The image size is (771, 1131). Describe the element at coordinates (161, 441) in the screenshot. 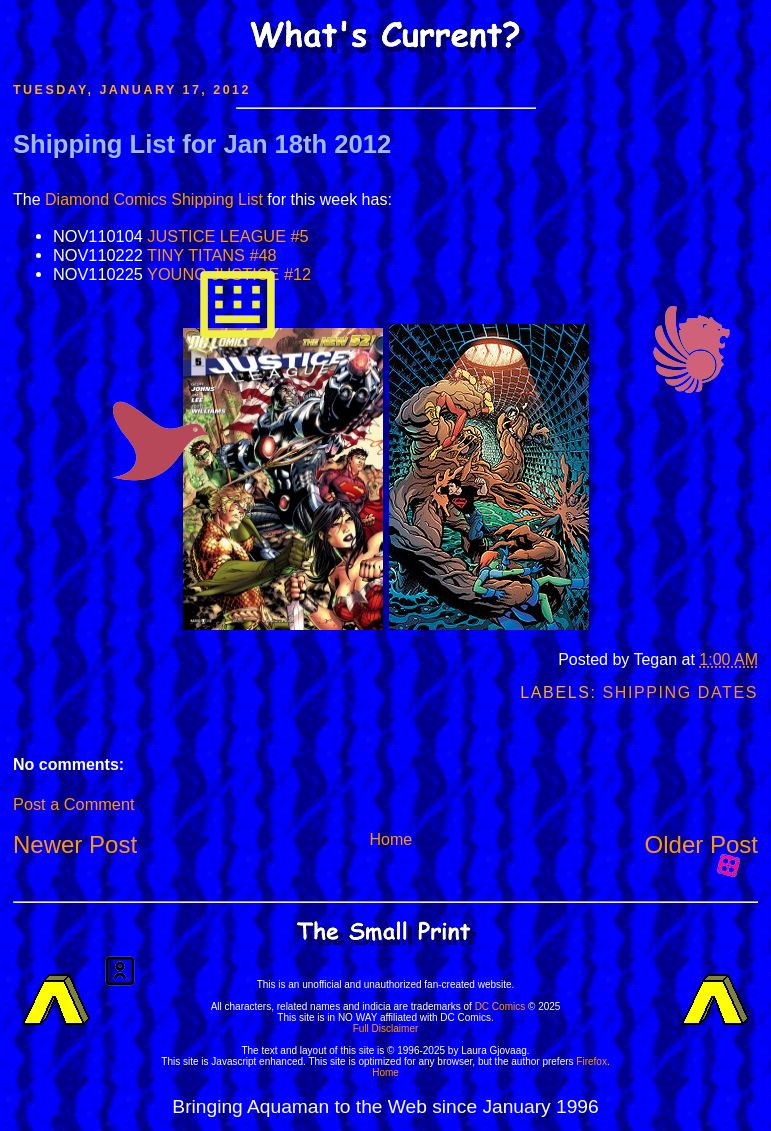

I see `fluentd data collector logo` at that location.